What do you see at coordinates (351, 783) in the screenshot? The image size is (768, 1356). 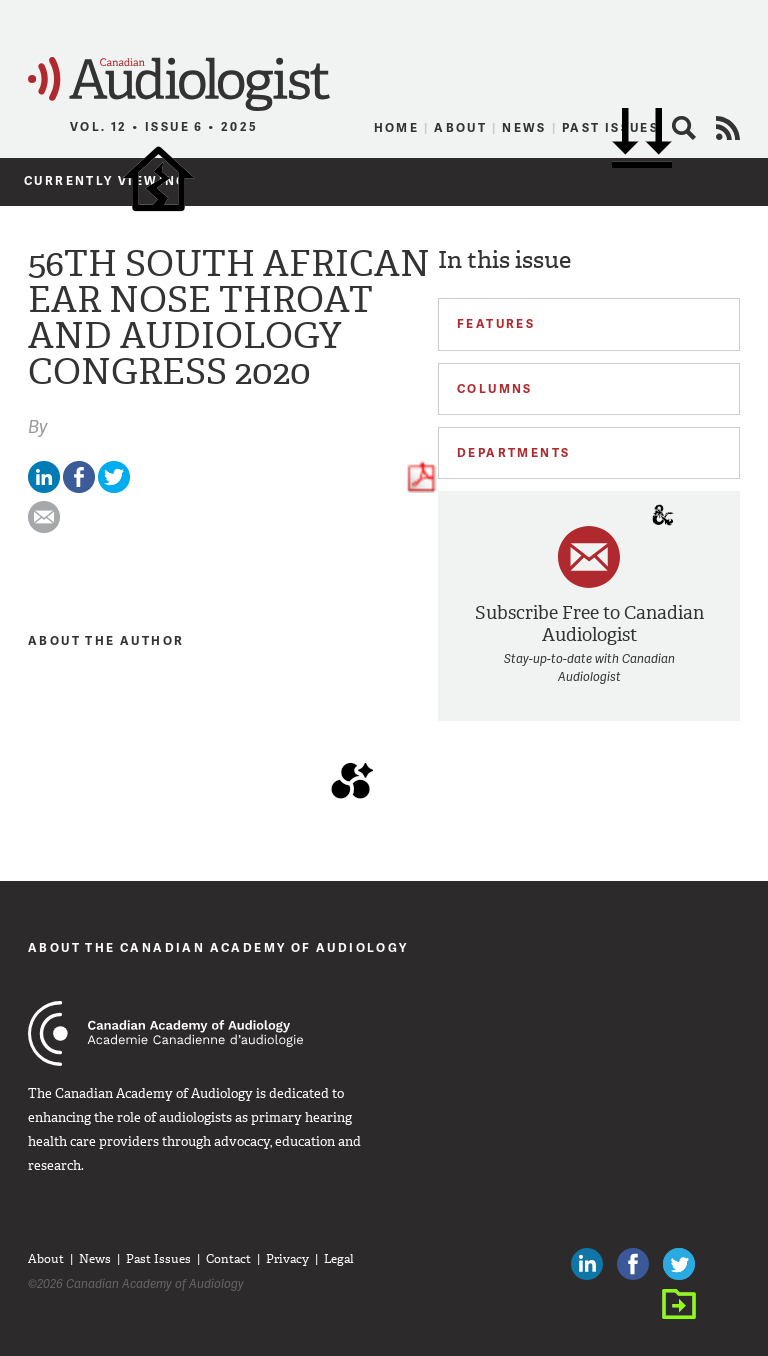 I see `apply AI-powered color filters to an image` at bounding box center [351, 783].